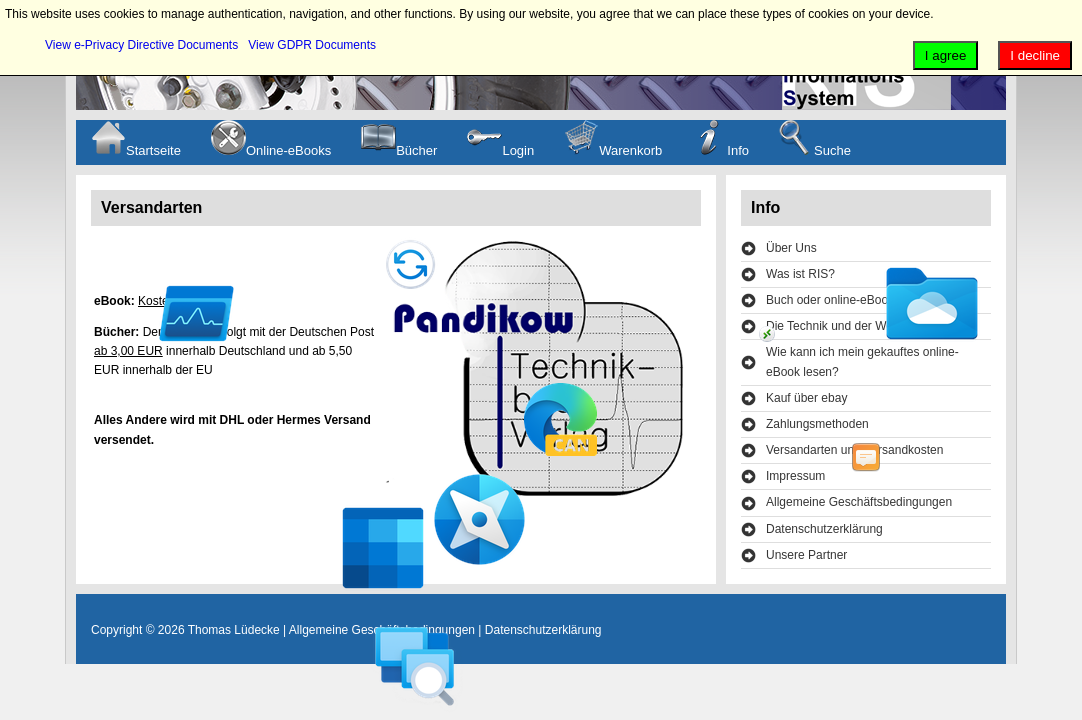 This screenshot has width=1082, height=720. What do you see at coordinates (560, 419) in the screenshot?
I see `open microsoft edge canary browser` at bounding box center [560, 419].